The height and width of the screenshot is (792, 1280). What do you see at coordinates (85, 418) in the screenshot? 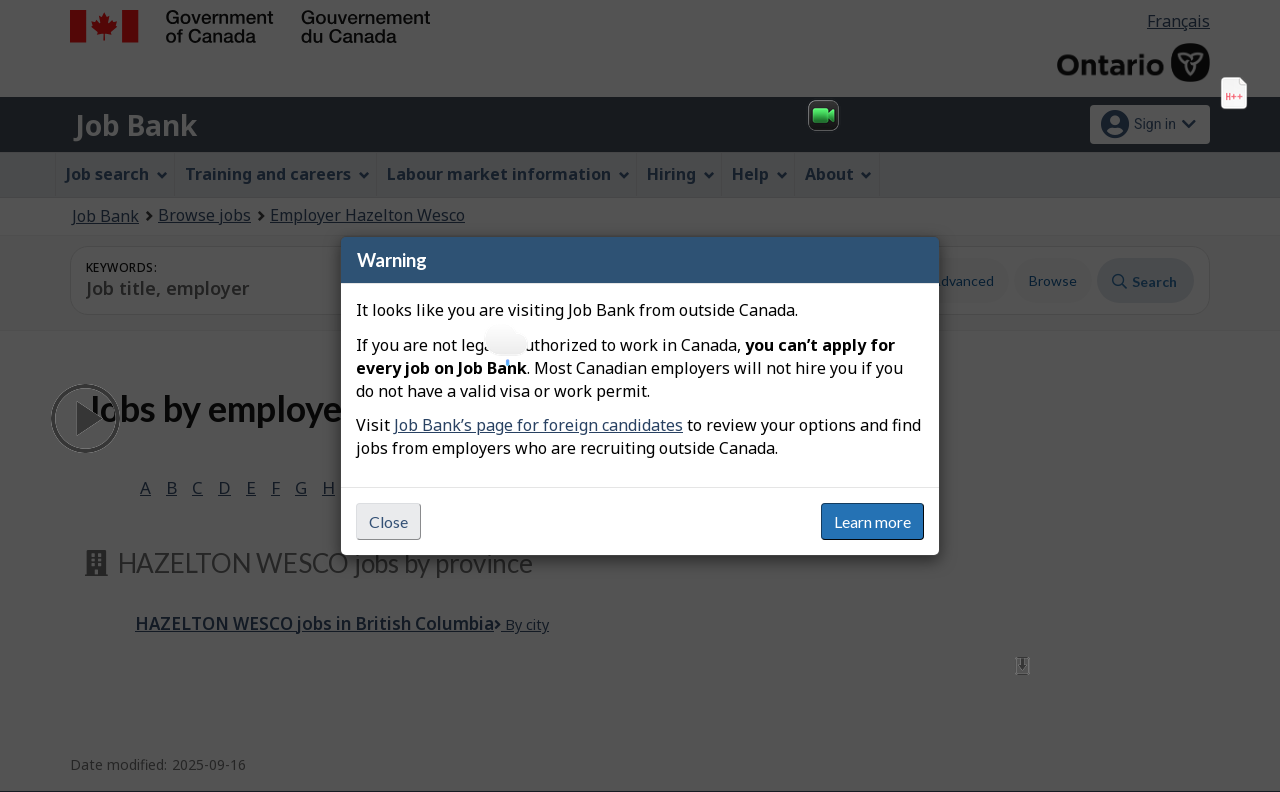
I see `start or resume a process` at bounding box center [85, 418].